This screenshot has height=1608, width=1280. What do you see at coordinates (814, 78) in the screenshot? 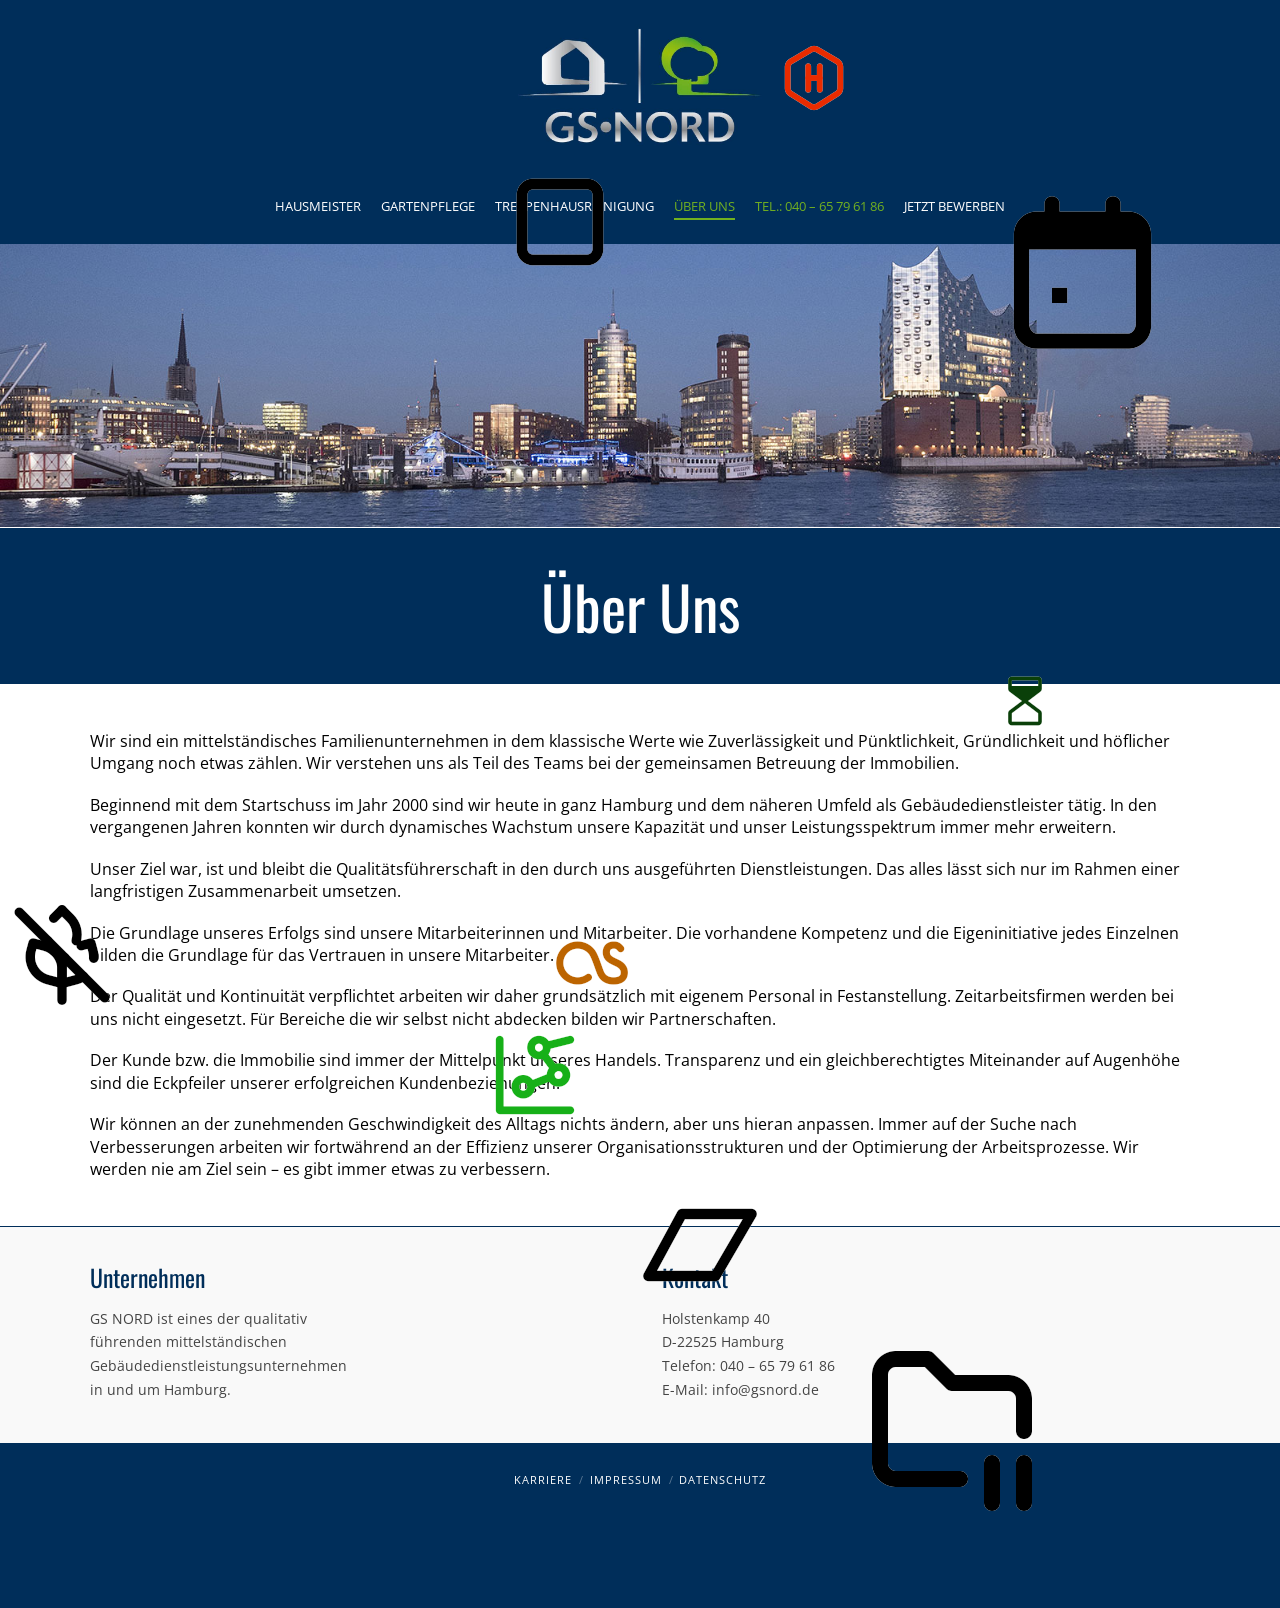
I see `indicates a hospital or medical facility` at bounding box center [814, 78].